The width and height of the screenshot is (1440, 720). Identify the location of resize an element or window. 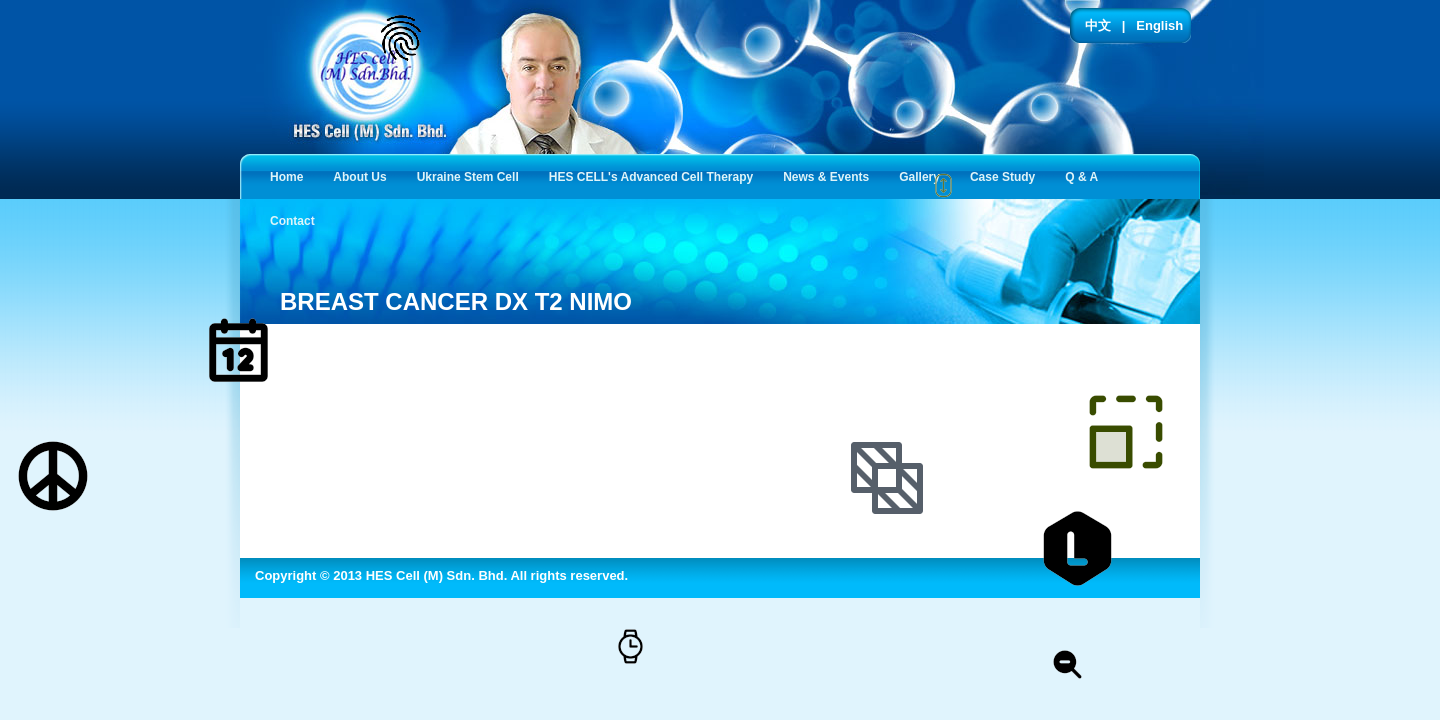
(1126, 432).